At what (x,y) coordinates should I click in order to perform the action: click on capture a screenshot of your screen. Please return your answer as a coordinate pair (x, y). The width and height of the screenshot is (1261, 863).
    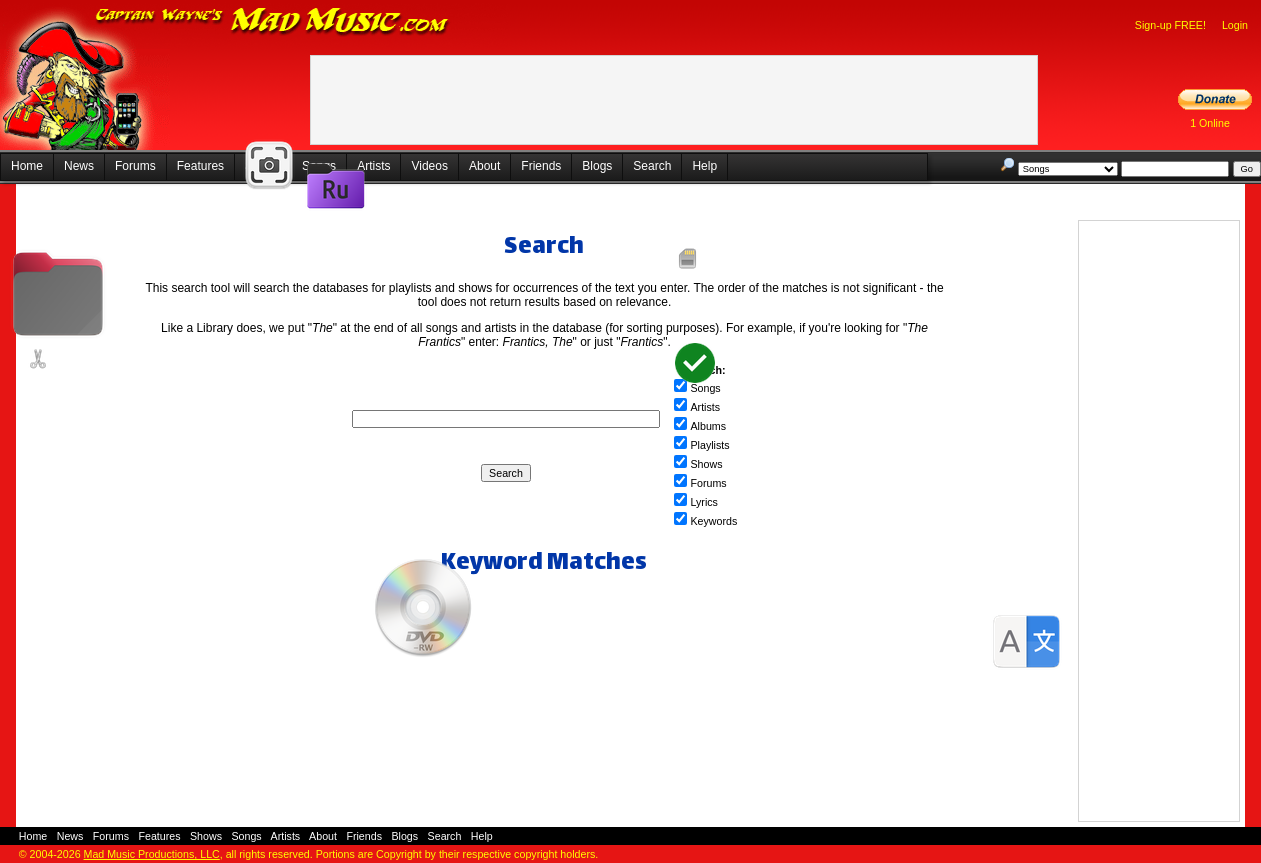
    Looking at the image, I should click on (269, 165).